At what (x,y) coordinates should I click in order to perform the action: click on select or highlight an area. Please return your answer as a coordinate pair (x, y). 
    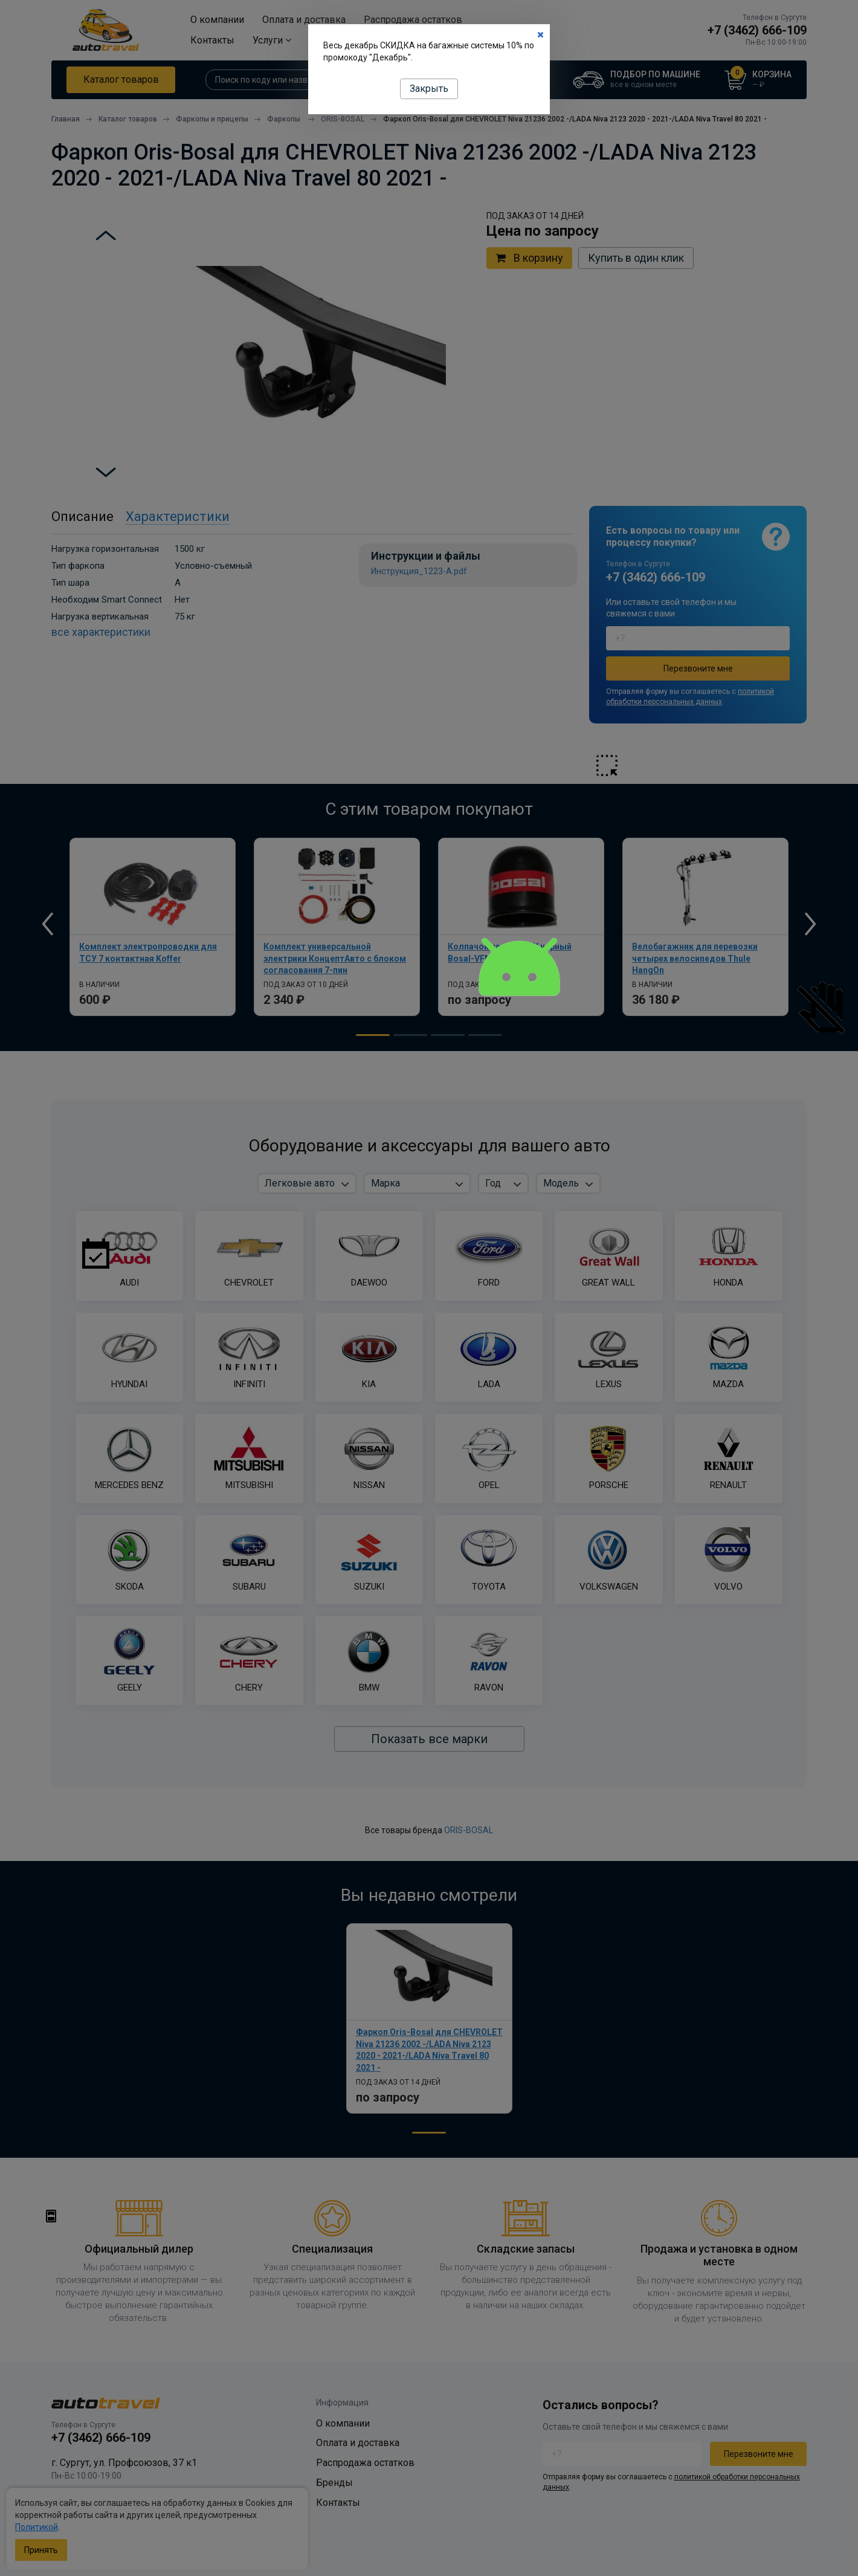
    Looking at the image, I should click on (607, 765).